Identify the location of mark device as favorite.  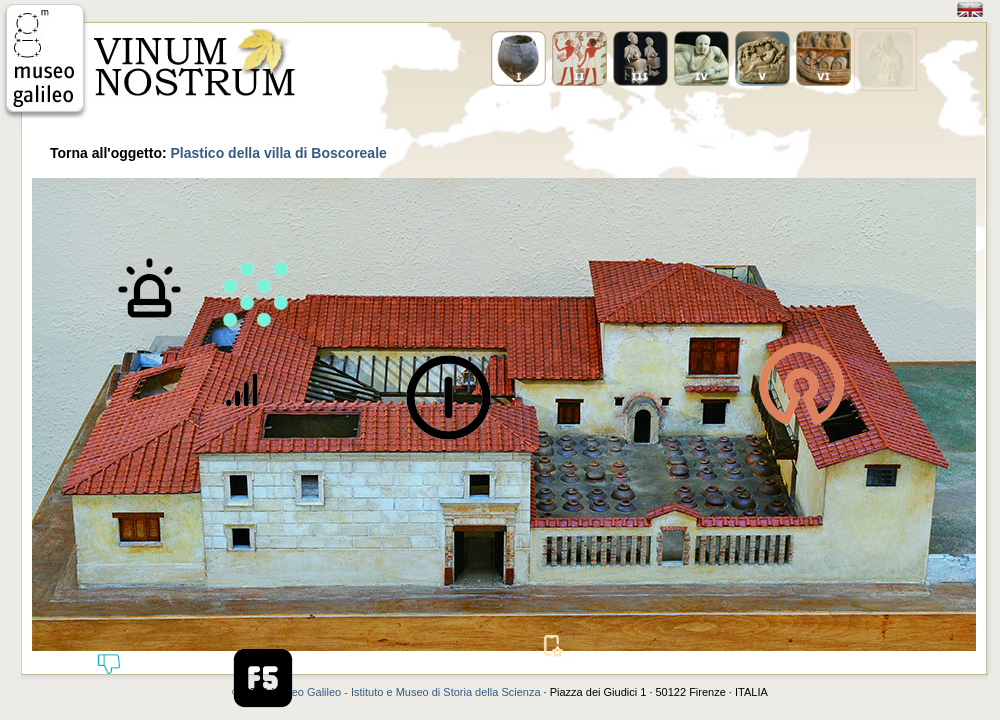
(551, 645).